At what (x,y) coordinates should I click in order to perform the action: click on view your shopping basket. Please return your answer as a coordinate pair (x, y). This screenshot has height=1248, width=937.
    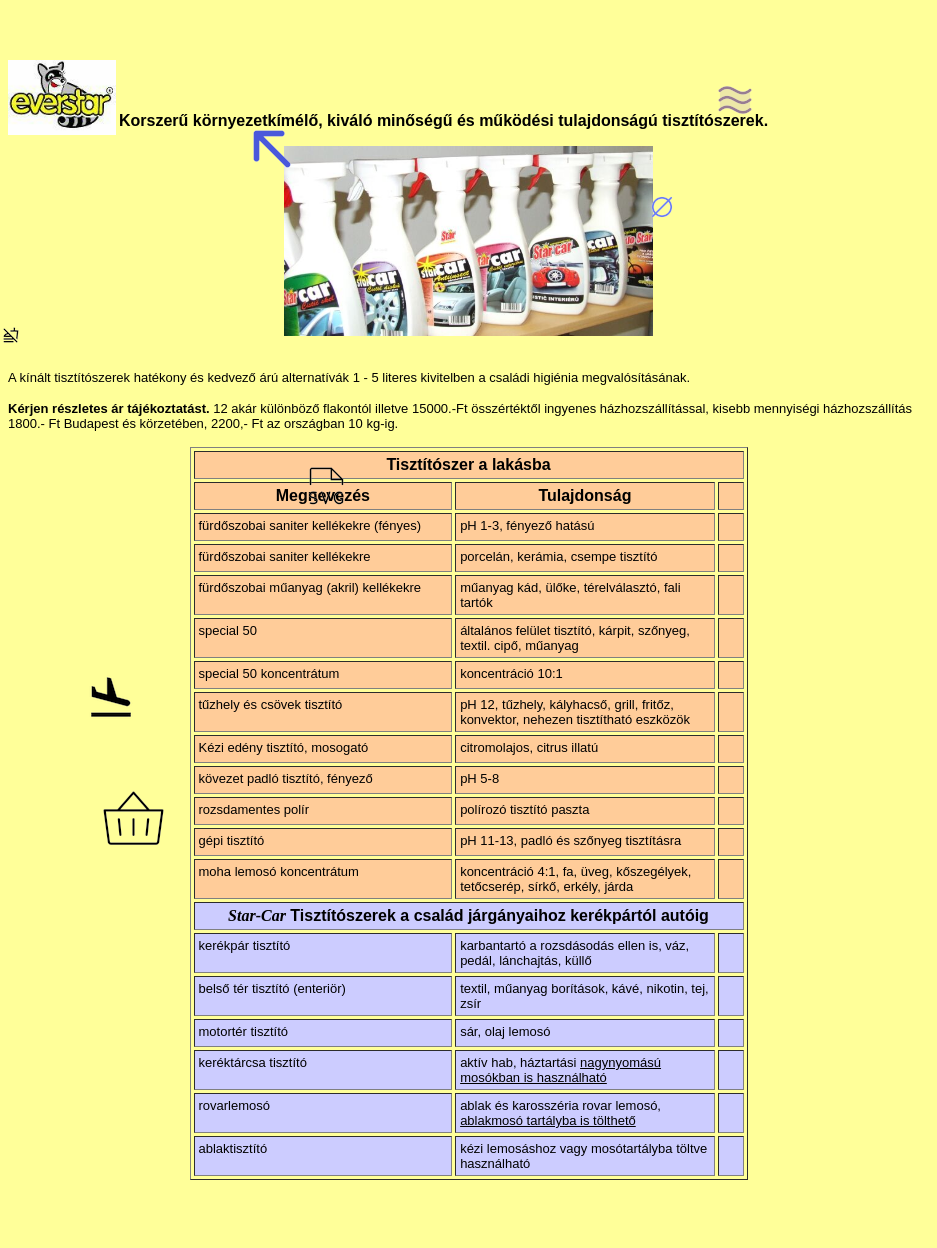
    Looking at the image, I should click on (133, 821).